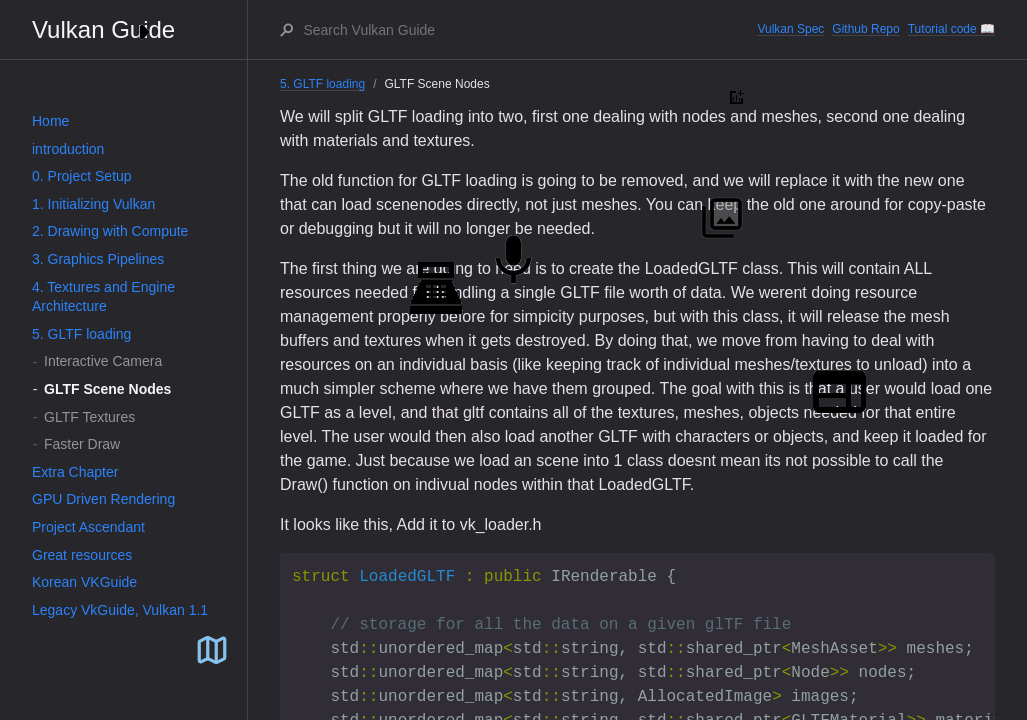 Image resolution: width=1027 pixels, height=720 pixels. Describe the element at coordinates (839, 391) in the screenshot. I see `open web browser` at that location.